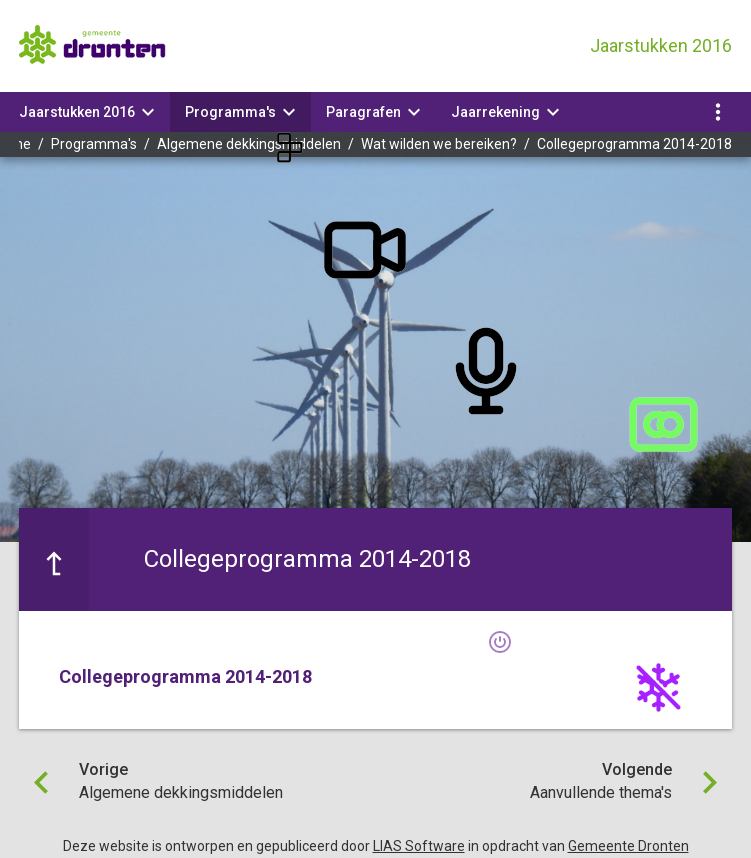  Describe the element at coordinates (287, 147) in the screenshot. I see `open Replit coding environment` at that location.